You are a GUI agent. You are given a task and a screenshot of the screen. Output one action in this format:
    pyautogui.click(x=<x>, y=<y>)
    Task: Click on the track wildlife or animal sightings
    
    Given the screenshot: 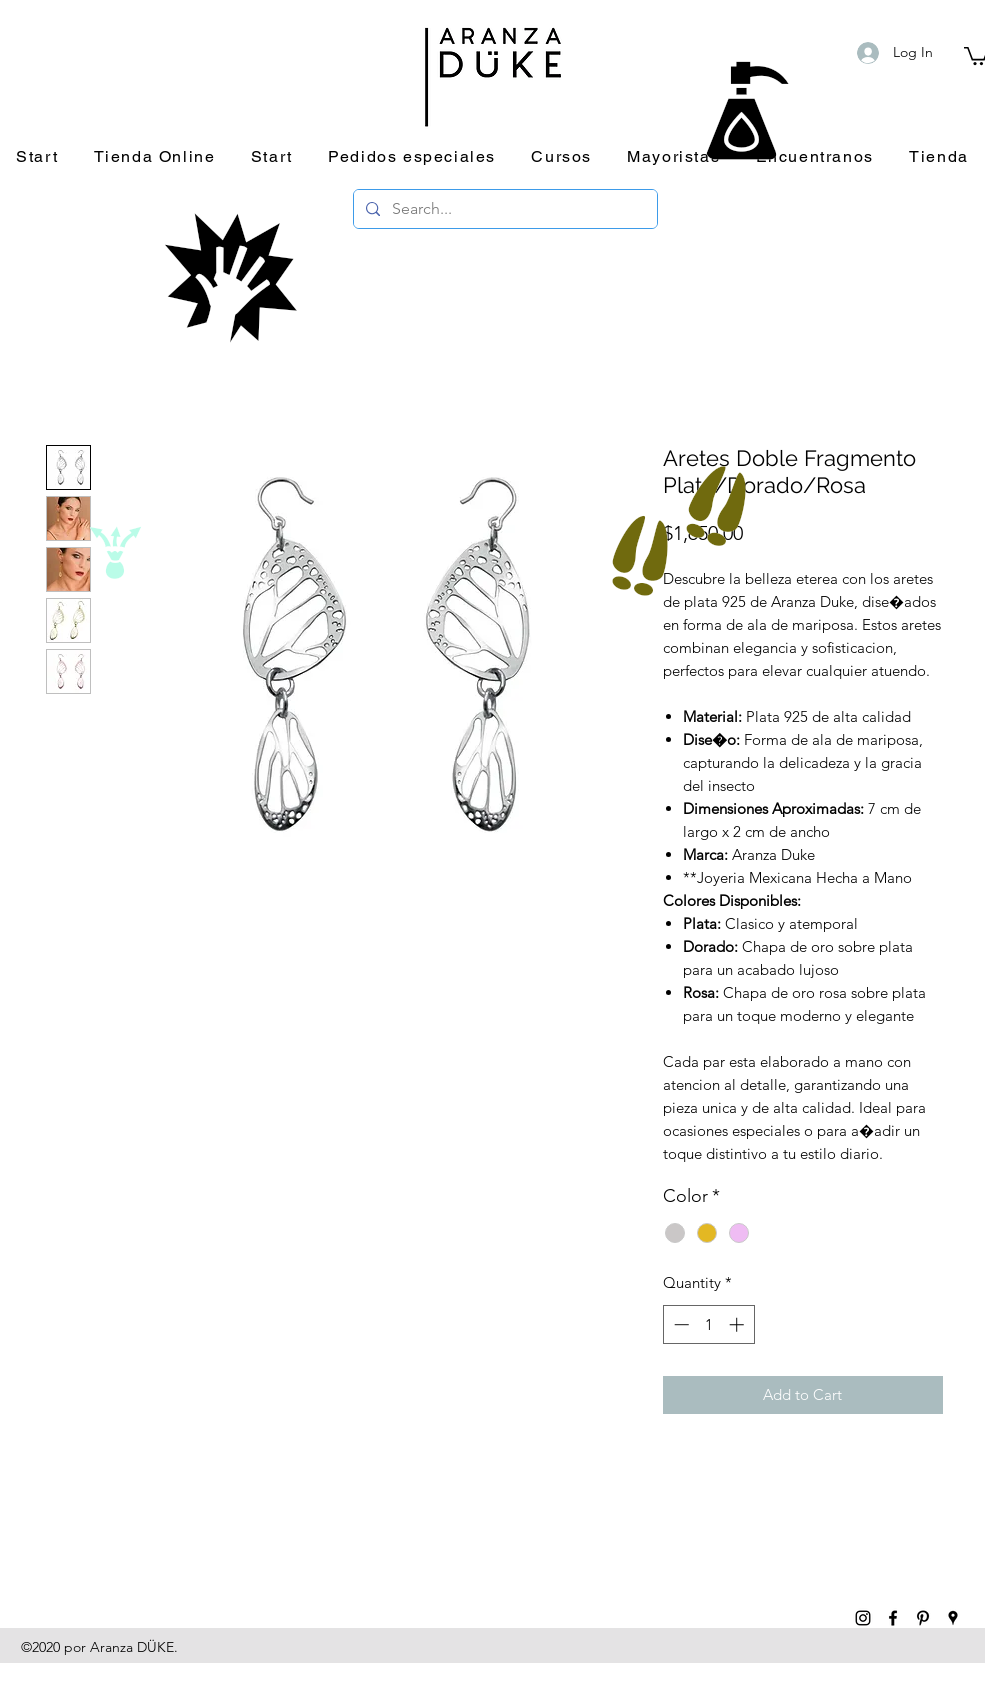 What is the action you would take?
    pyautogui.click(x=679, y=531)
    